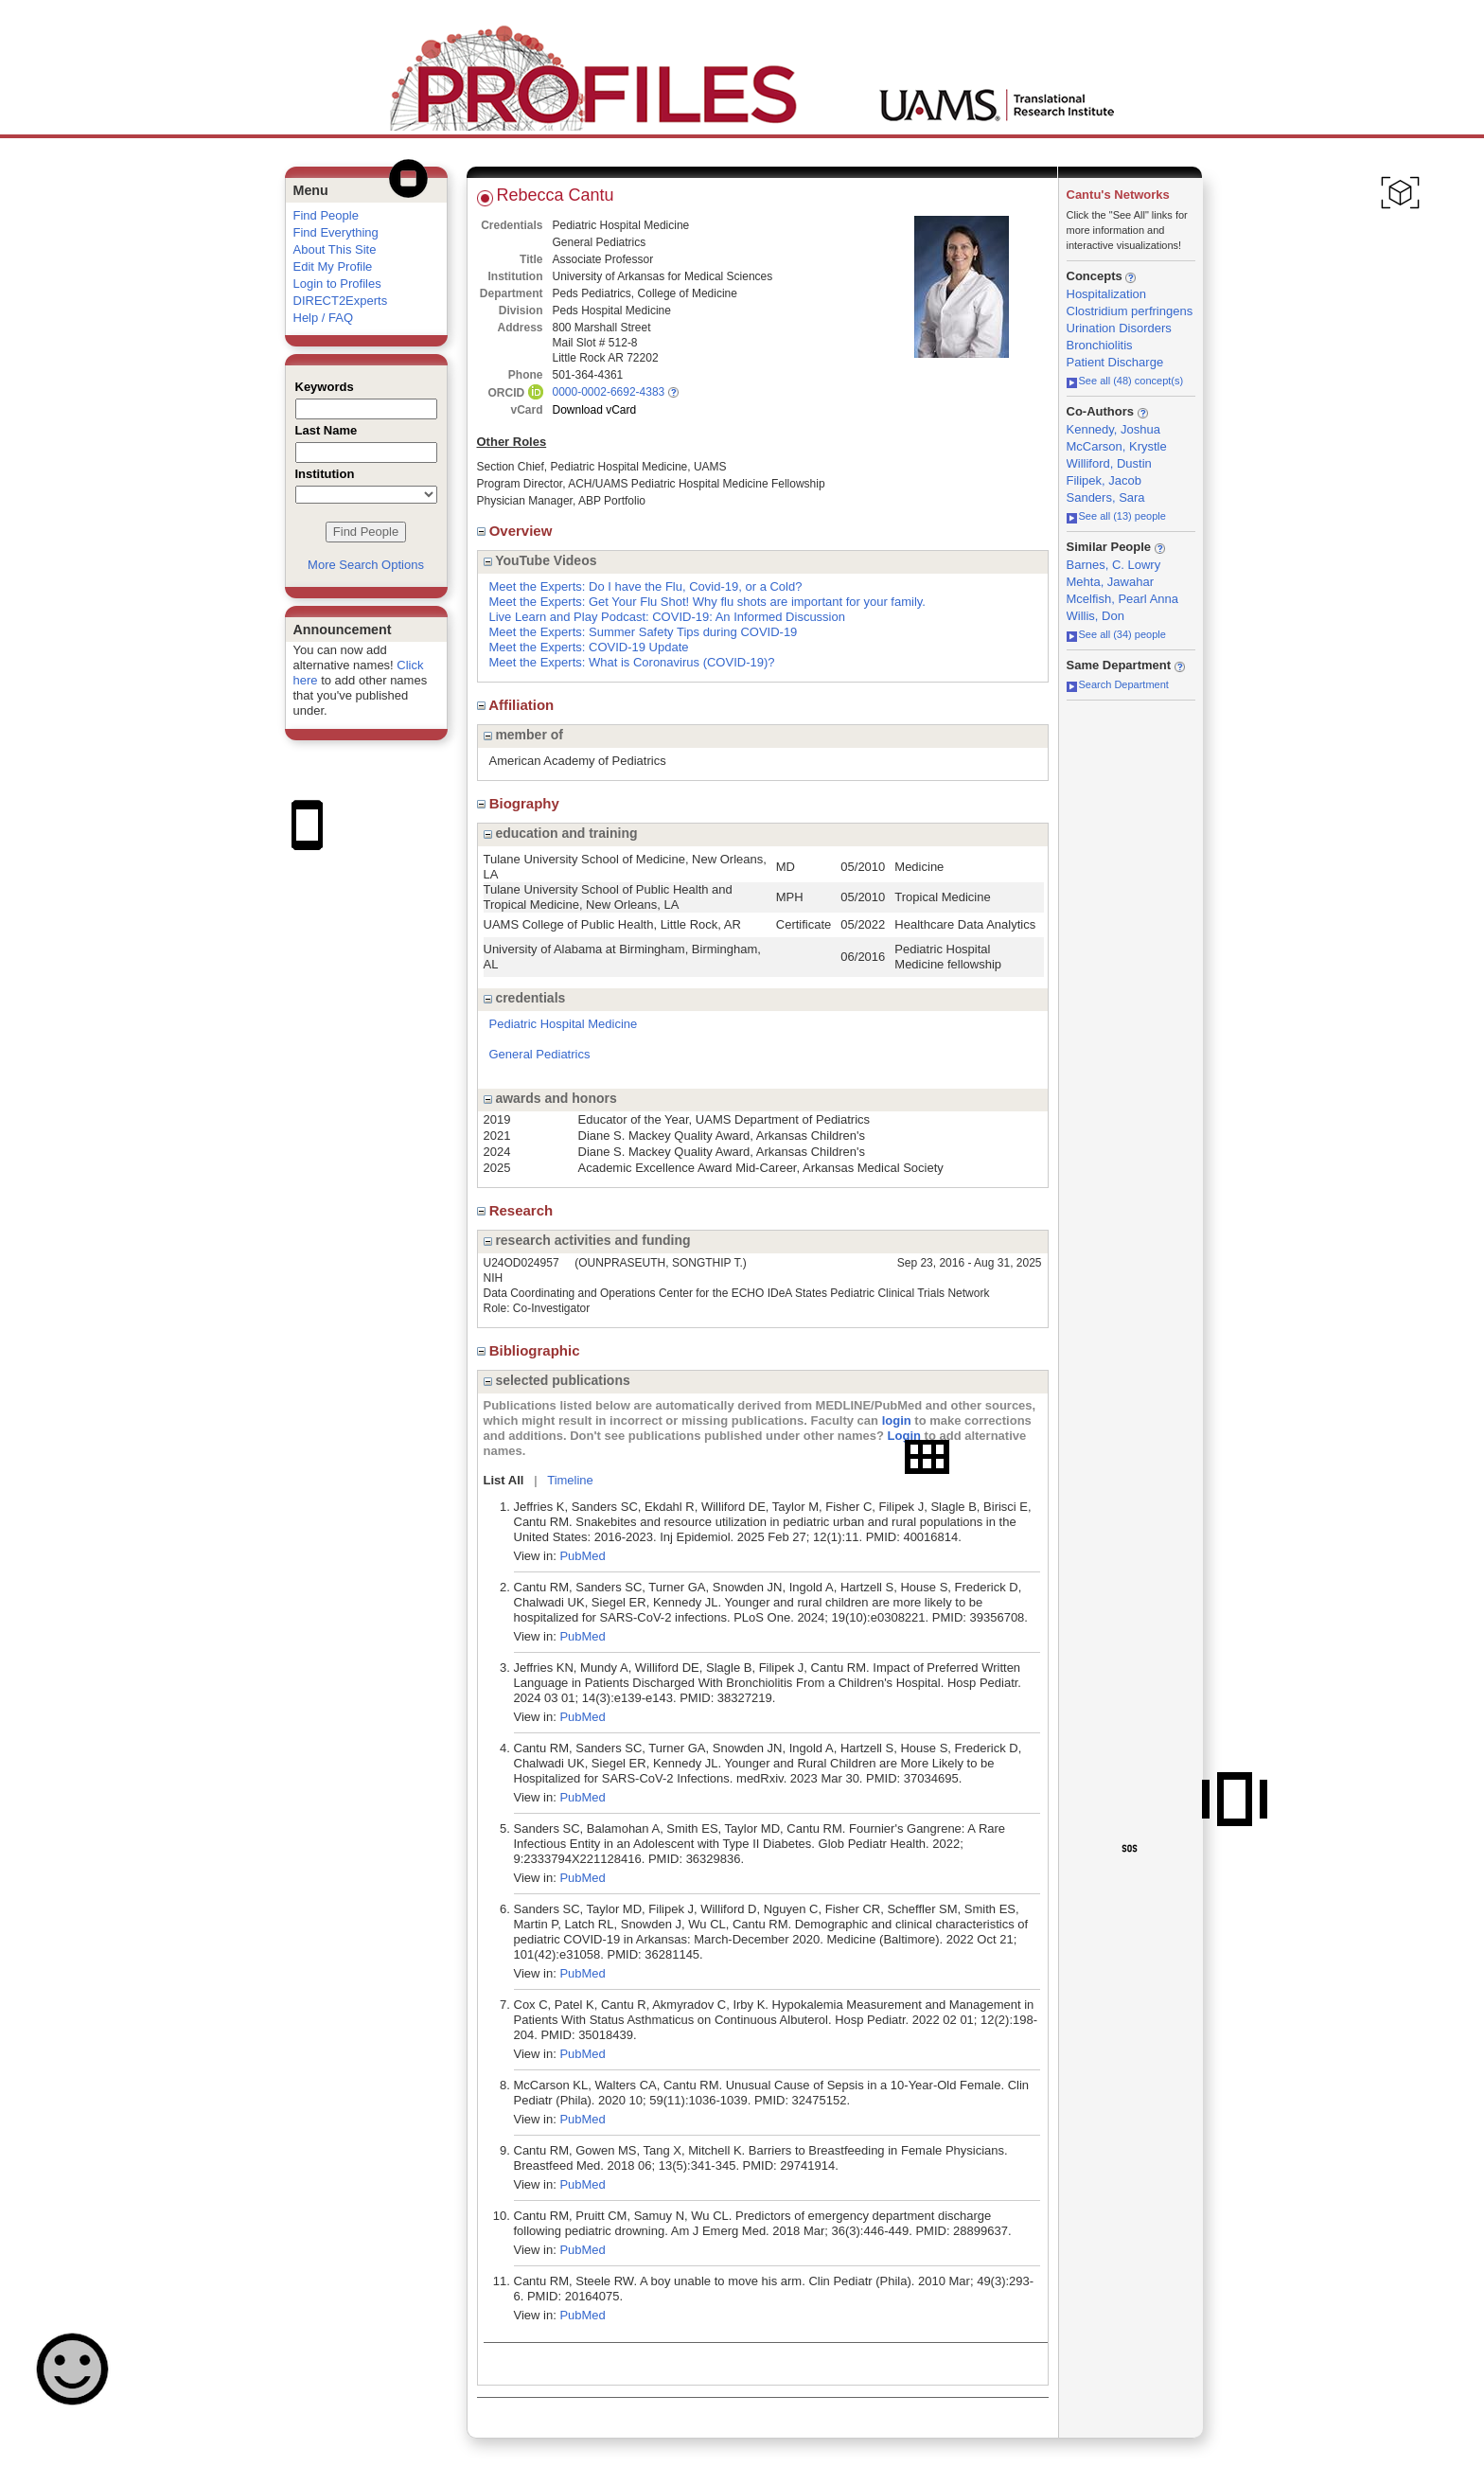 This screenshot has height=2467, width=1484. What do you see at coordinates (1129, 1848) in the screenshot?
I see `send an emergency distress signal` at bounding box center [1129, 1848].